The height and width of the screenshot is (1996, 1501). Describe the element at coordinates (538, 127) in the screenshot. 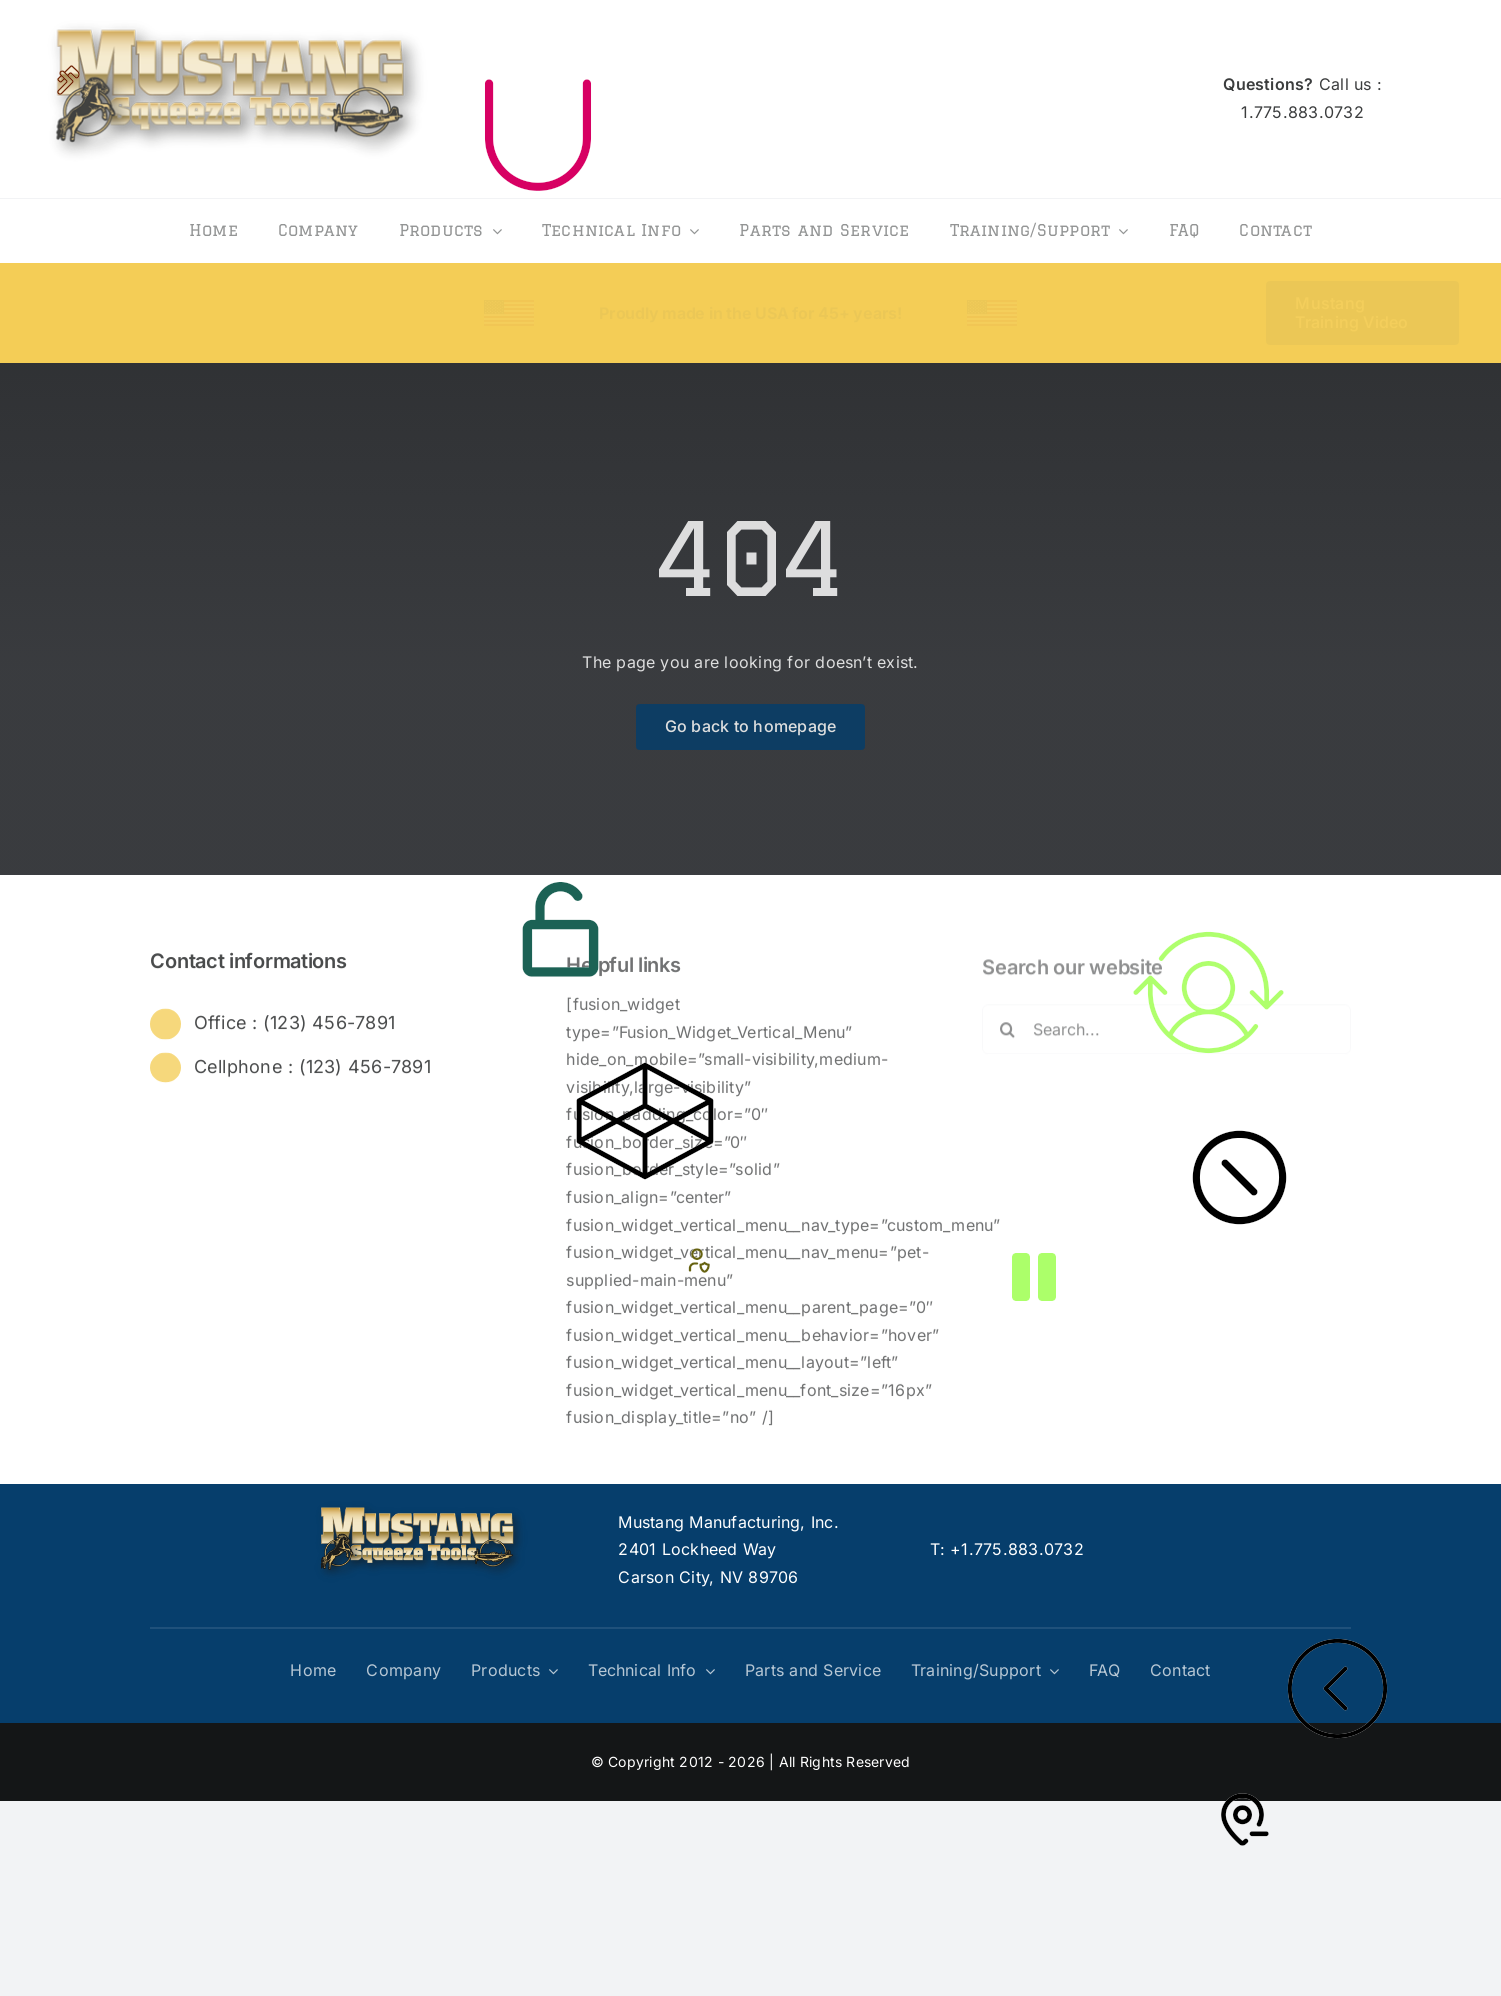

I see `perform a union operation on selected shapes` at that location.